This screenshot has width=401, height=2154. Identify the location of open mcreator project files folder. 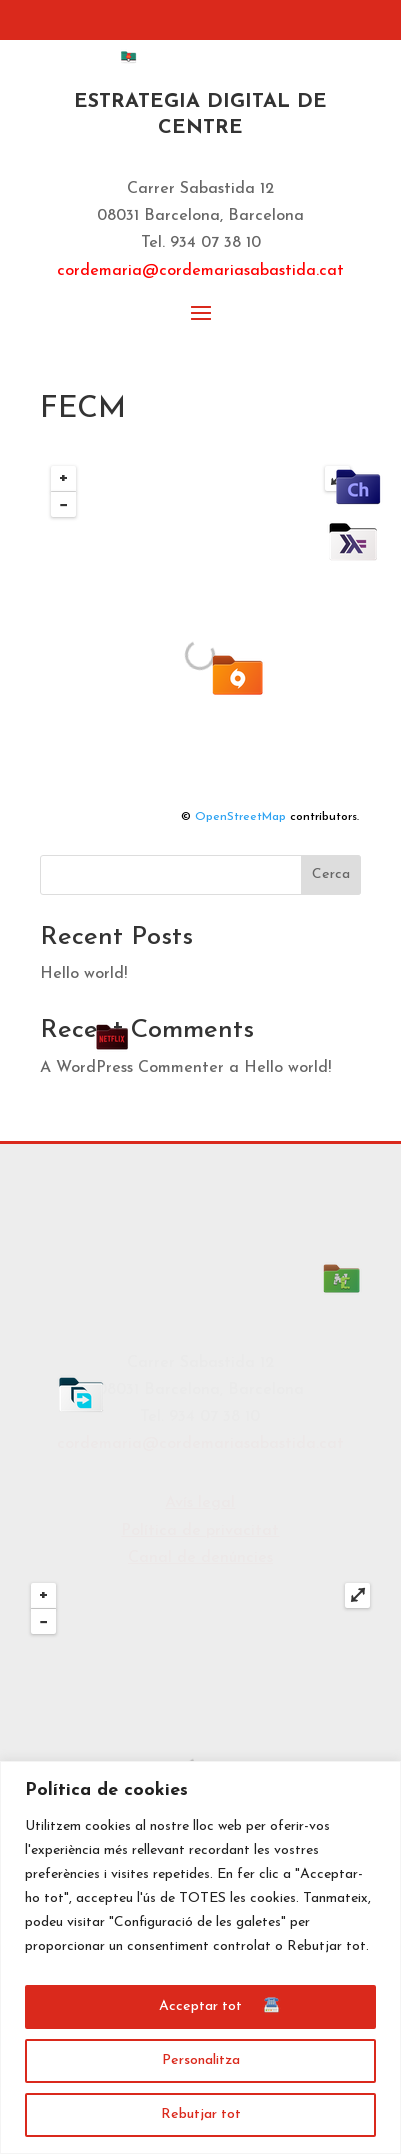
(341, 1279).